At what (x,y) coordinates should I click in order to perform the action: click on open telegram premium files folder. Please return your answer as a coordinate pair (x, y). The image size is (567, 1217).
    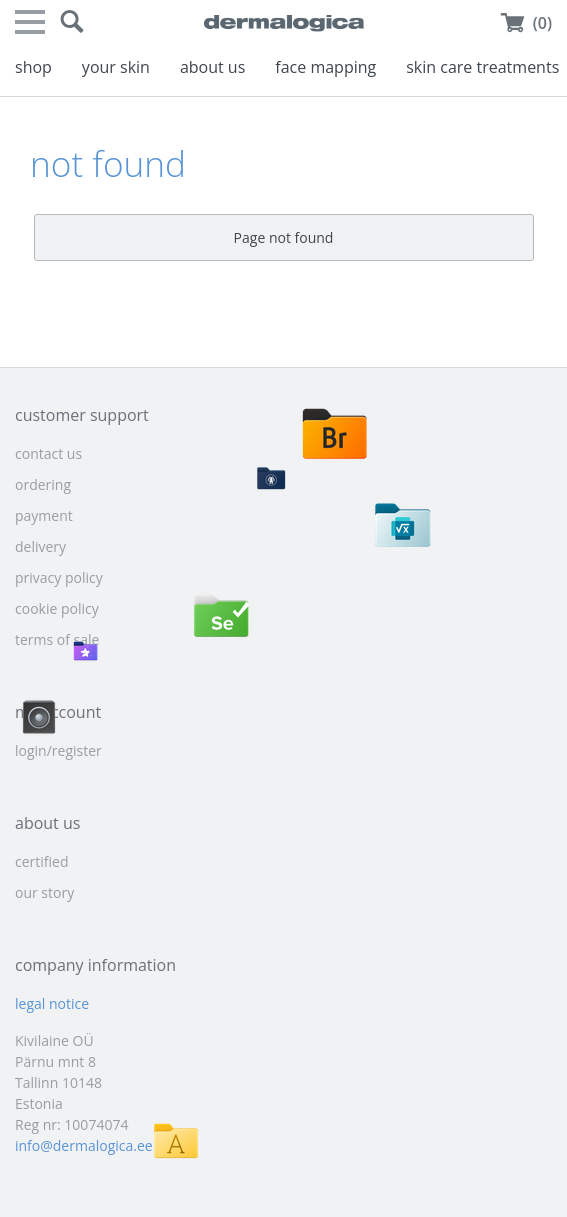
    Looking at the image, I should click on (85, 651).